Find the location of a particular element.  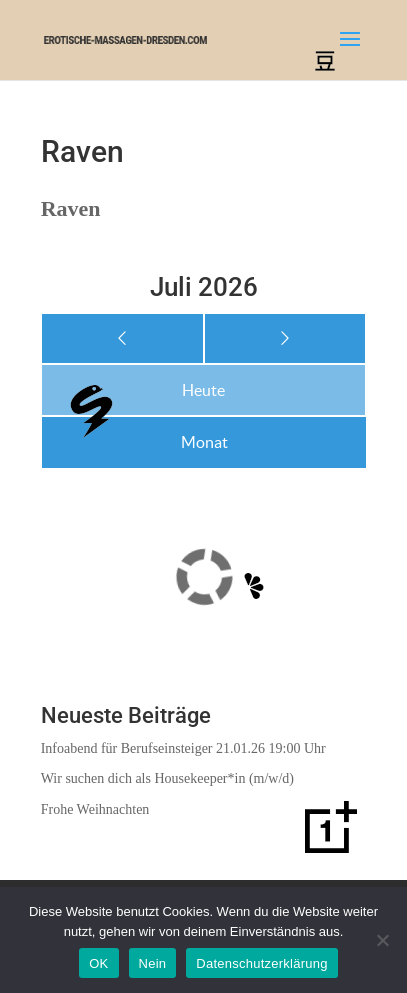

numba python compiler logo is located at coordinates (91, 411).